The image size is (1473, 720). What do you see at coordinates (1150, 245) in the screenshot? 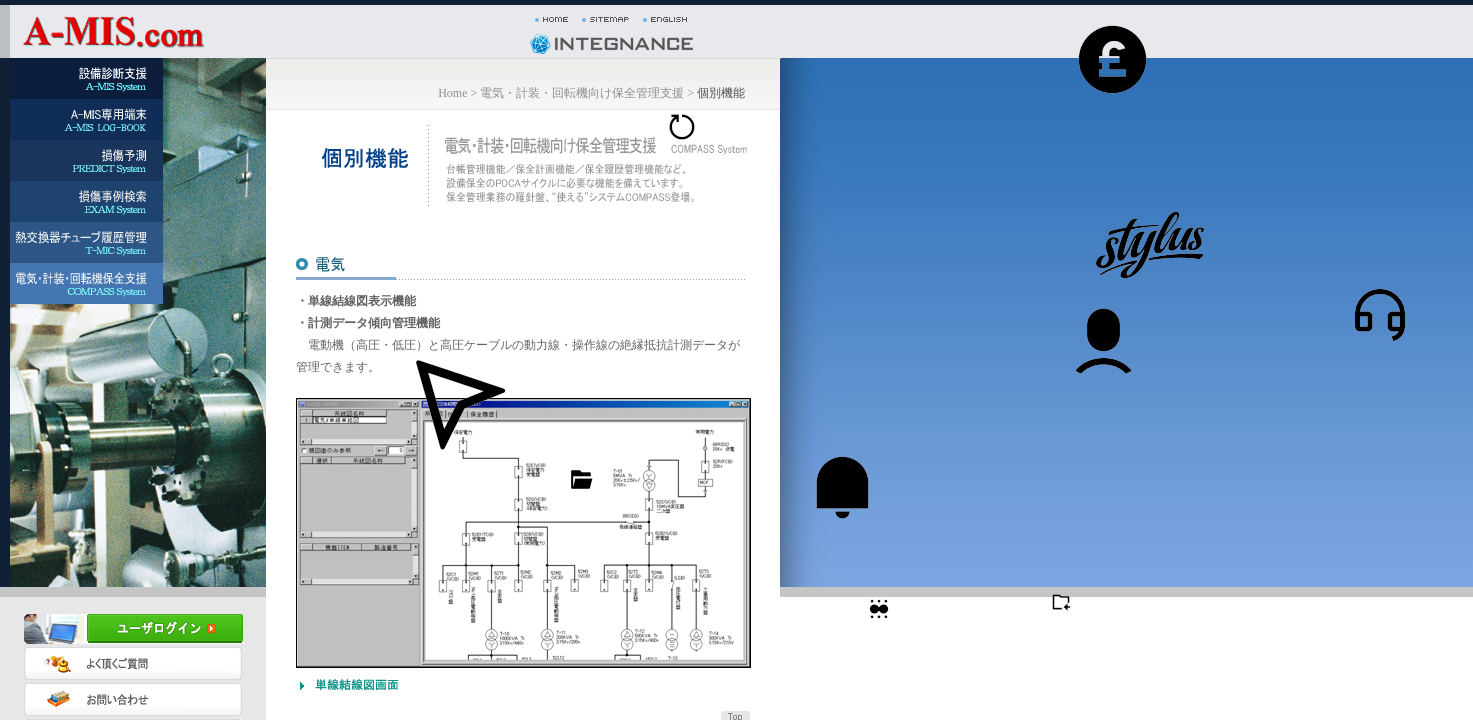
I see `stylus CSS preprocessor logo` at bounding box center [1150, 245].